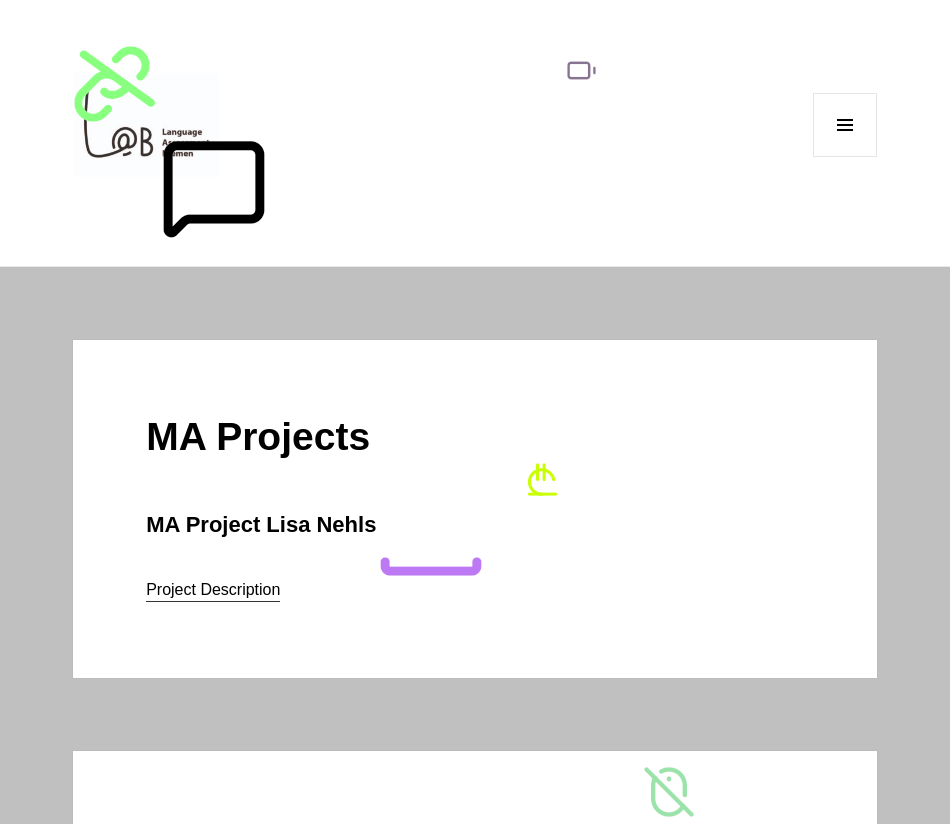 This screenshot has width=950, height=824. Describe the element at coordinates (214, 187) in the screenshot. I see `open chat or messaging` at that location.